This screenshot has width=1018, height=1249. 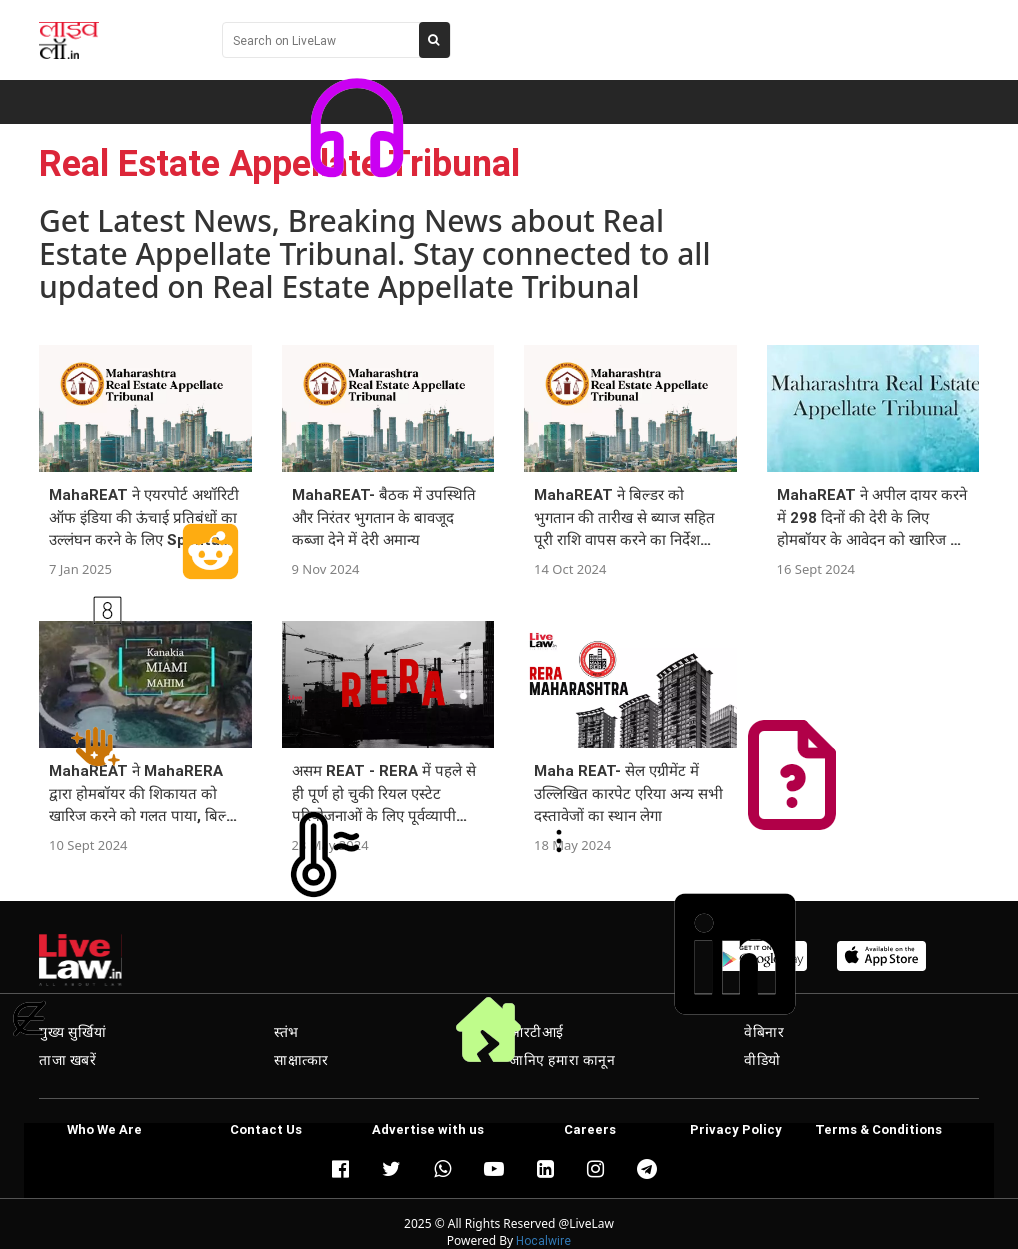 What do you see at coordinates (357, 131) in the screenshot?
I see `listen to audio or music` at bounding box center [357, 131].